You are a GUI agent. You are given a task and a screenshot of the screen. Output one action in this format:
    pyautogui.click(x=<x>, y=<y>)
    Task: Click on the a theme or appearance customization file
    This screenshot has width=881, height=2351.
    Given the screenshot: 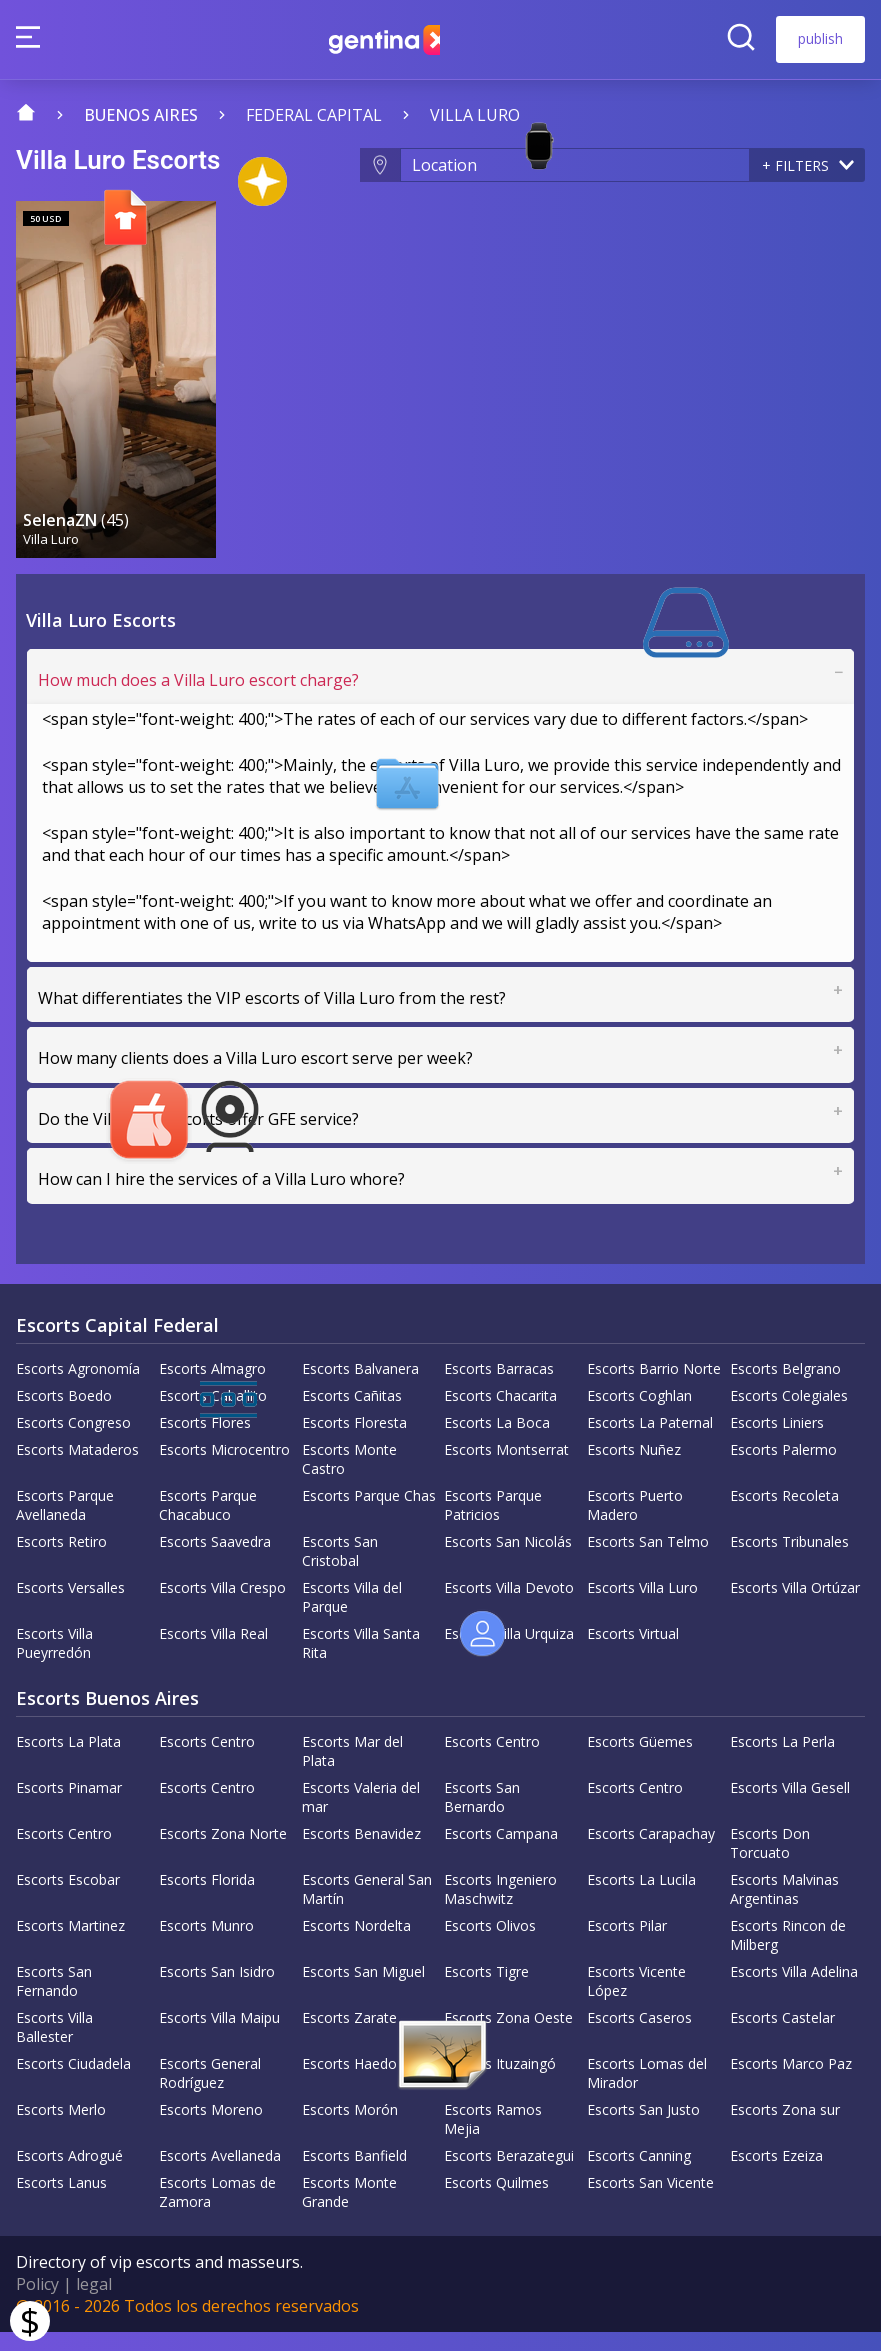 What is the action you would take?
    pyautogui.click(x=125, y=218)
    